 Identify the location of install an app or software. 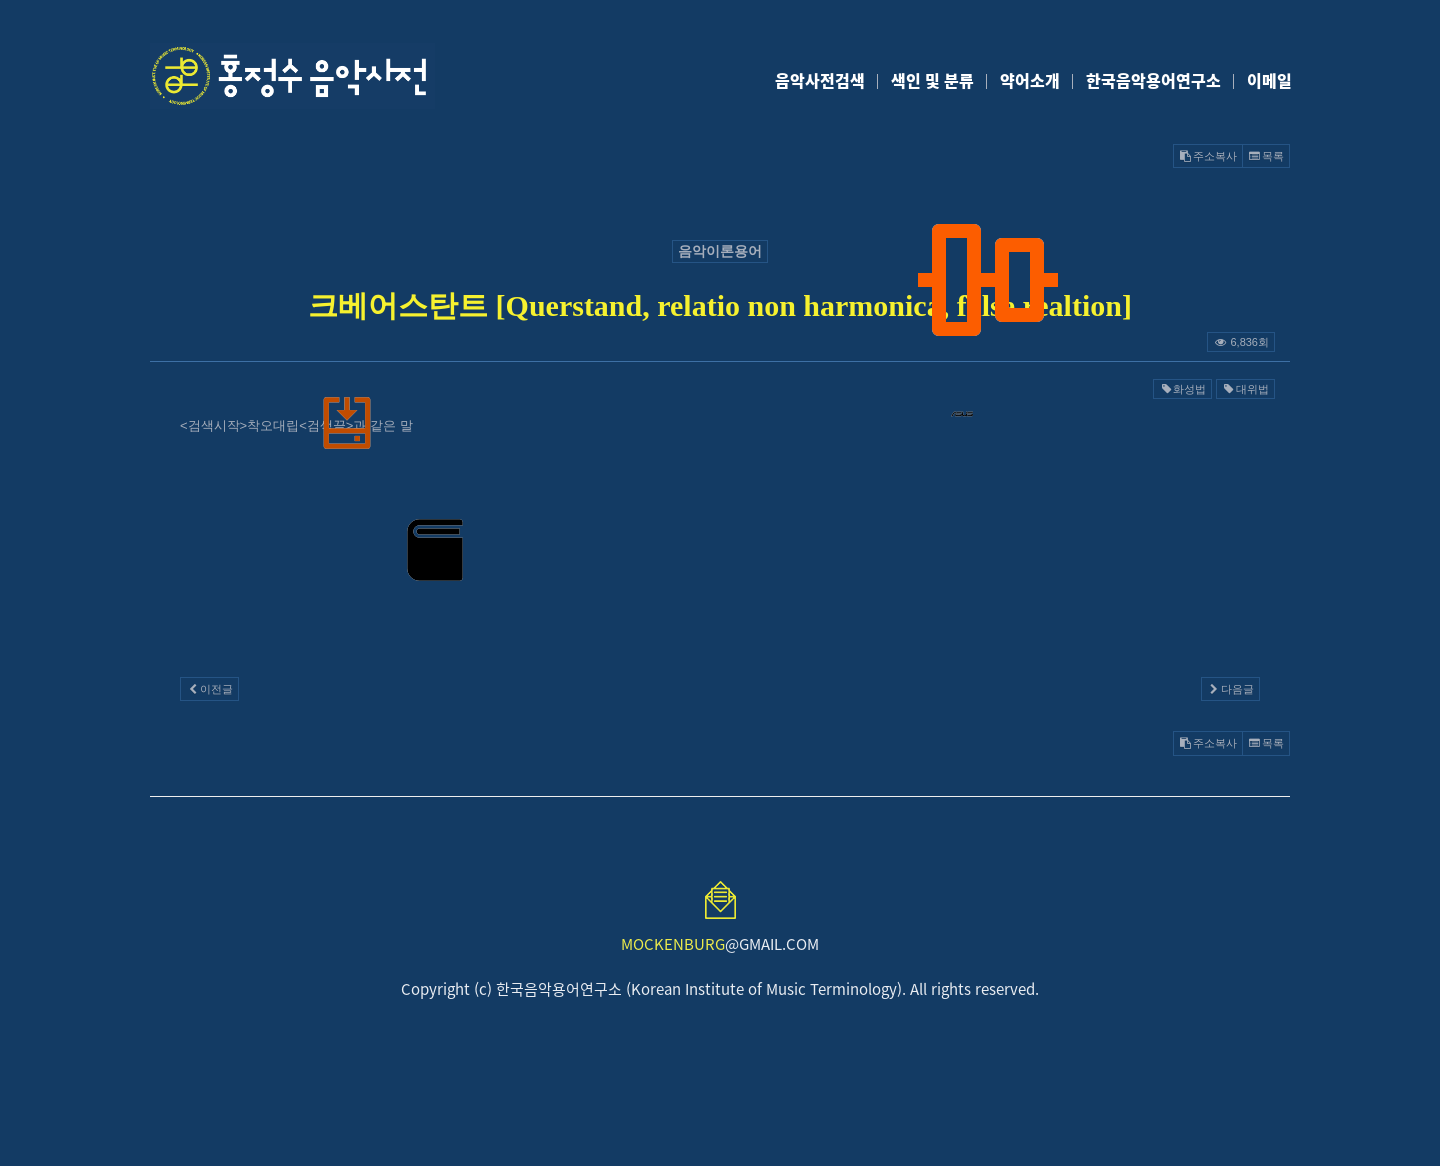
(347, 423).